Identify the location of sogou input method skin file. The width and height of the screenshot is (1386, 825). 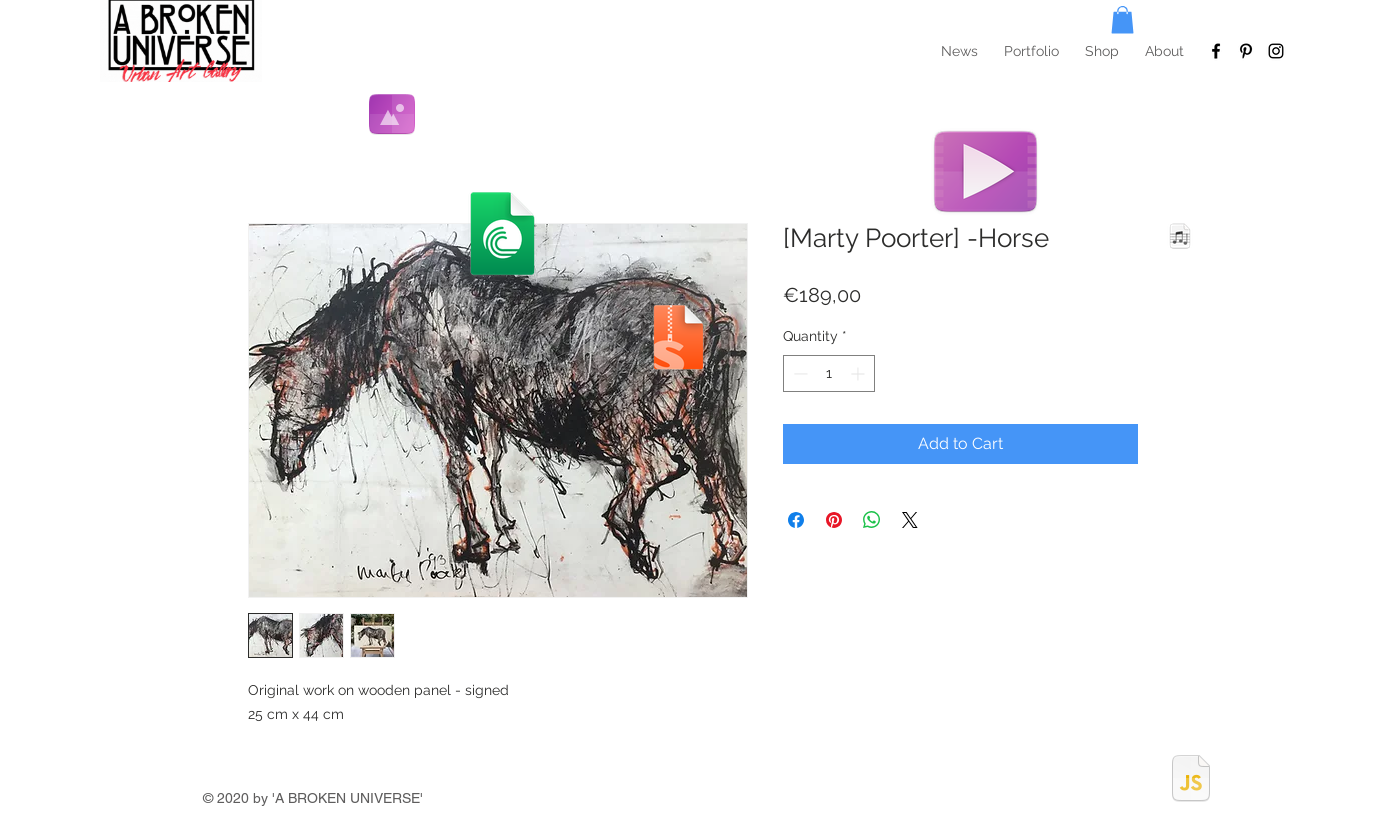
(678, 338).